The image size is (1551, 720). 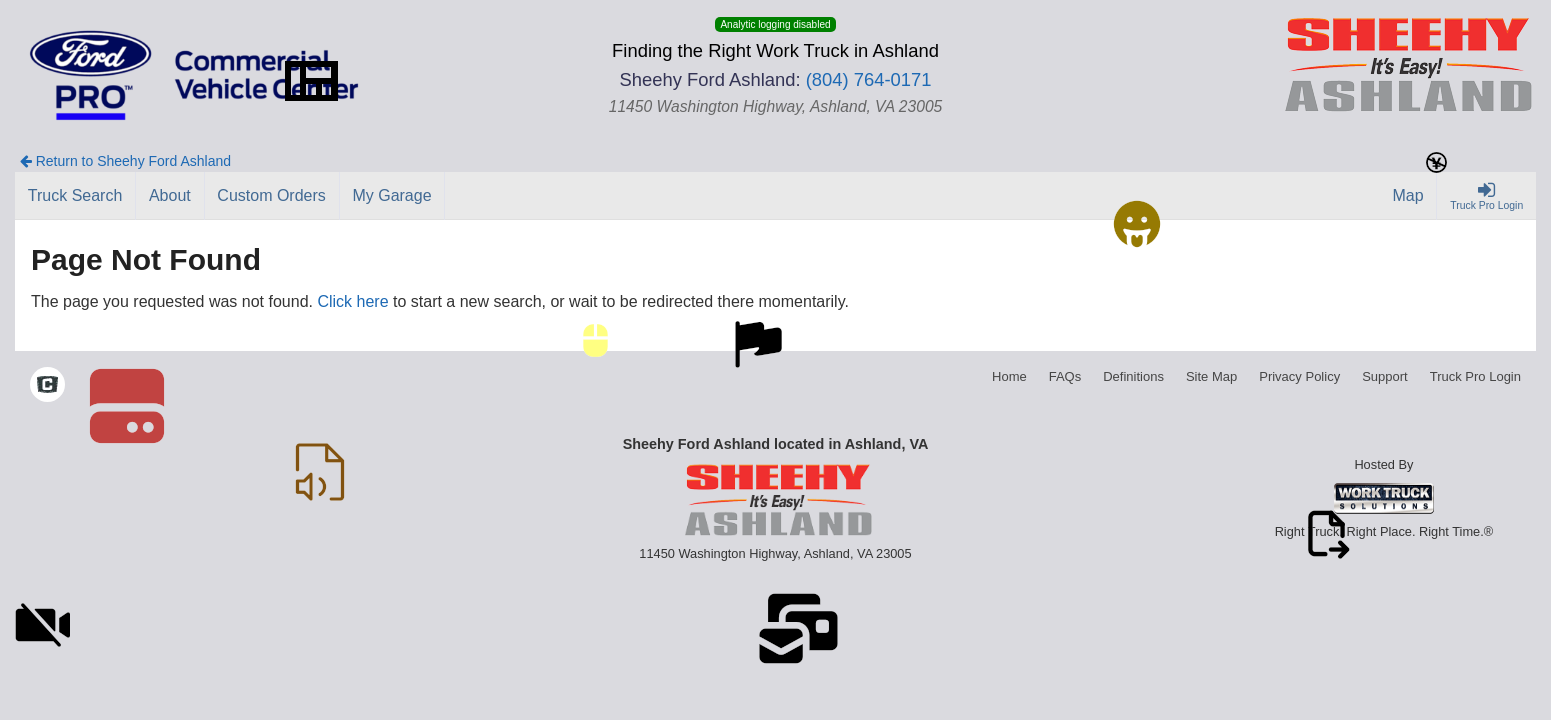 I want to click on report or flag a message, so click(x=757, y=345).